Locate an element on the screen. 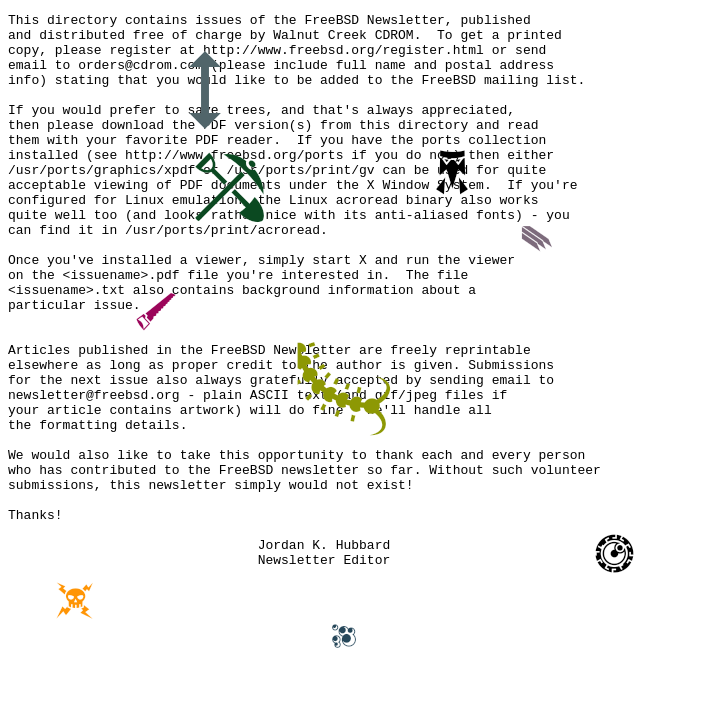 This screenshot has width=706, height=720. flip image or object vertically is located at coordinates (205, 90).